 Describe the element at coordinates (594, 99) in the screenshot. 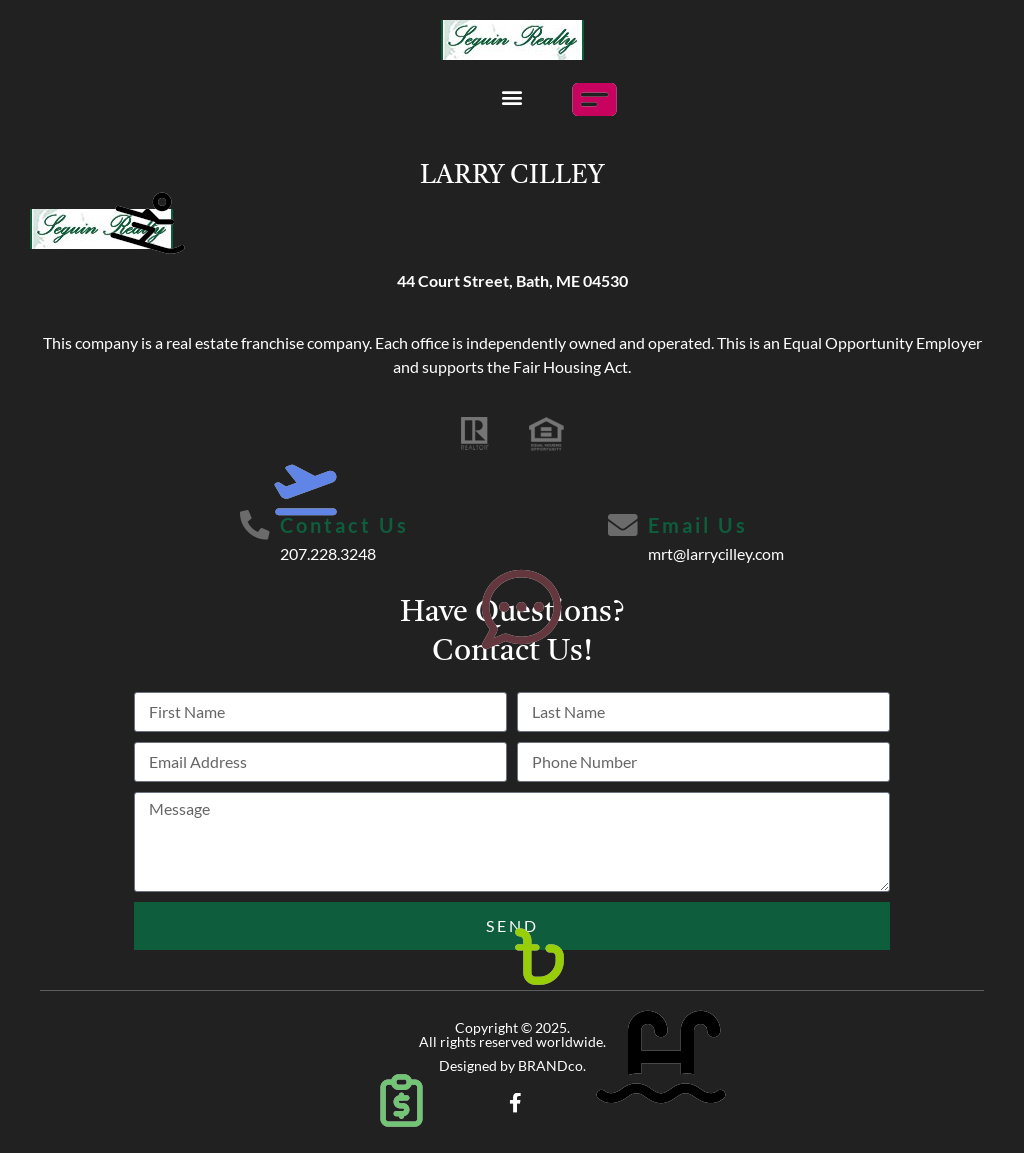

I see `view payment or check details` at that location.